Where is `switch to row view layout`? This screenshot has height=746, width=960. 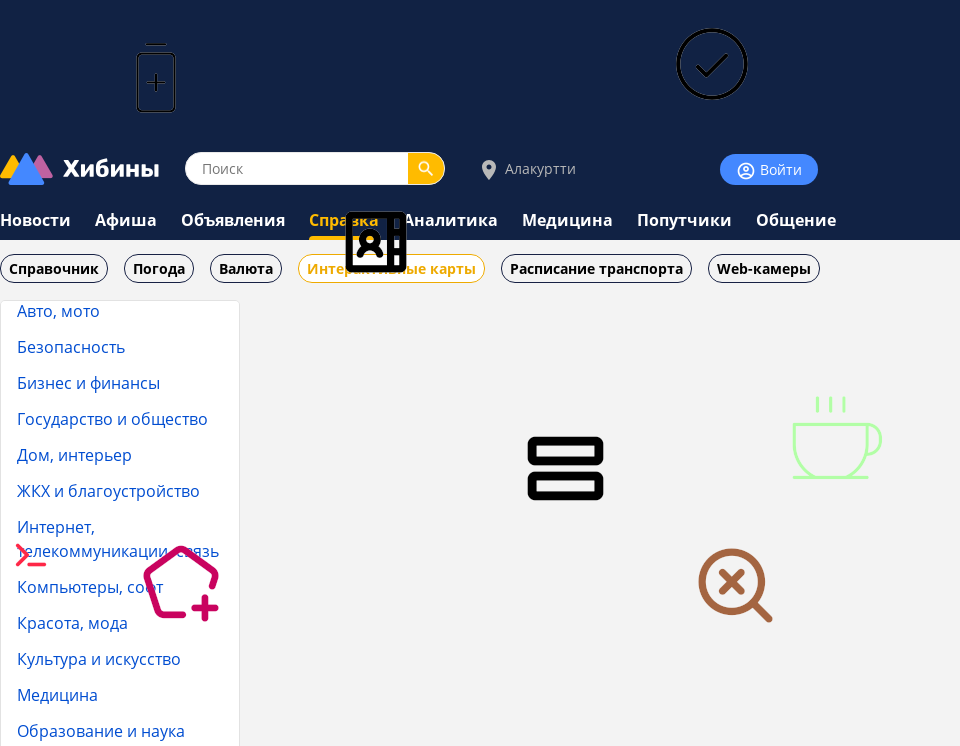 switch to row view layout is located at coordinates (565, 468).